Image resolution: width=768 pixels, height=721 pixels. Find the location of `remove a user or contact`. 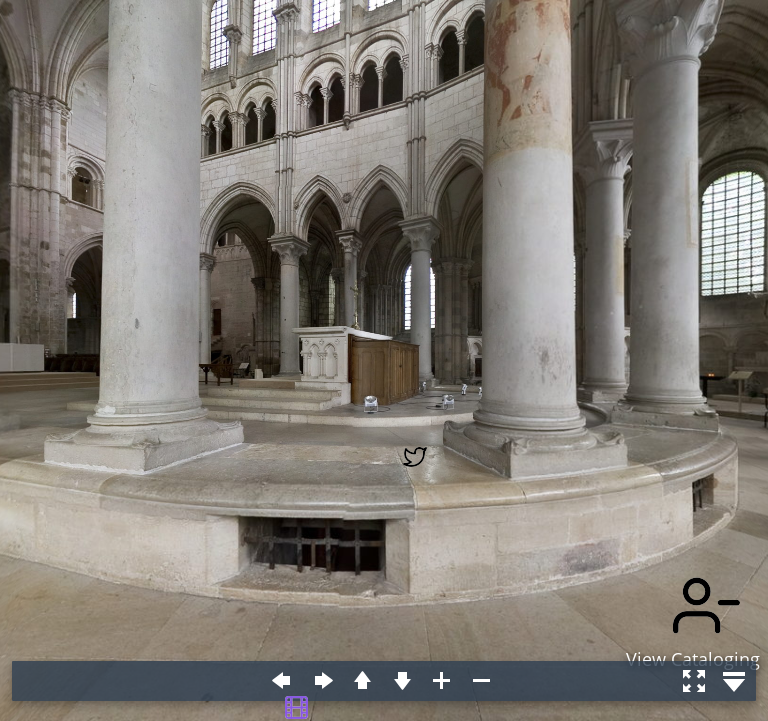

remove a user or contact is located at coordinates (706, 605).